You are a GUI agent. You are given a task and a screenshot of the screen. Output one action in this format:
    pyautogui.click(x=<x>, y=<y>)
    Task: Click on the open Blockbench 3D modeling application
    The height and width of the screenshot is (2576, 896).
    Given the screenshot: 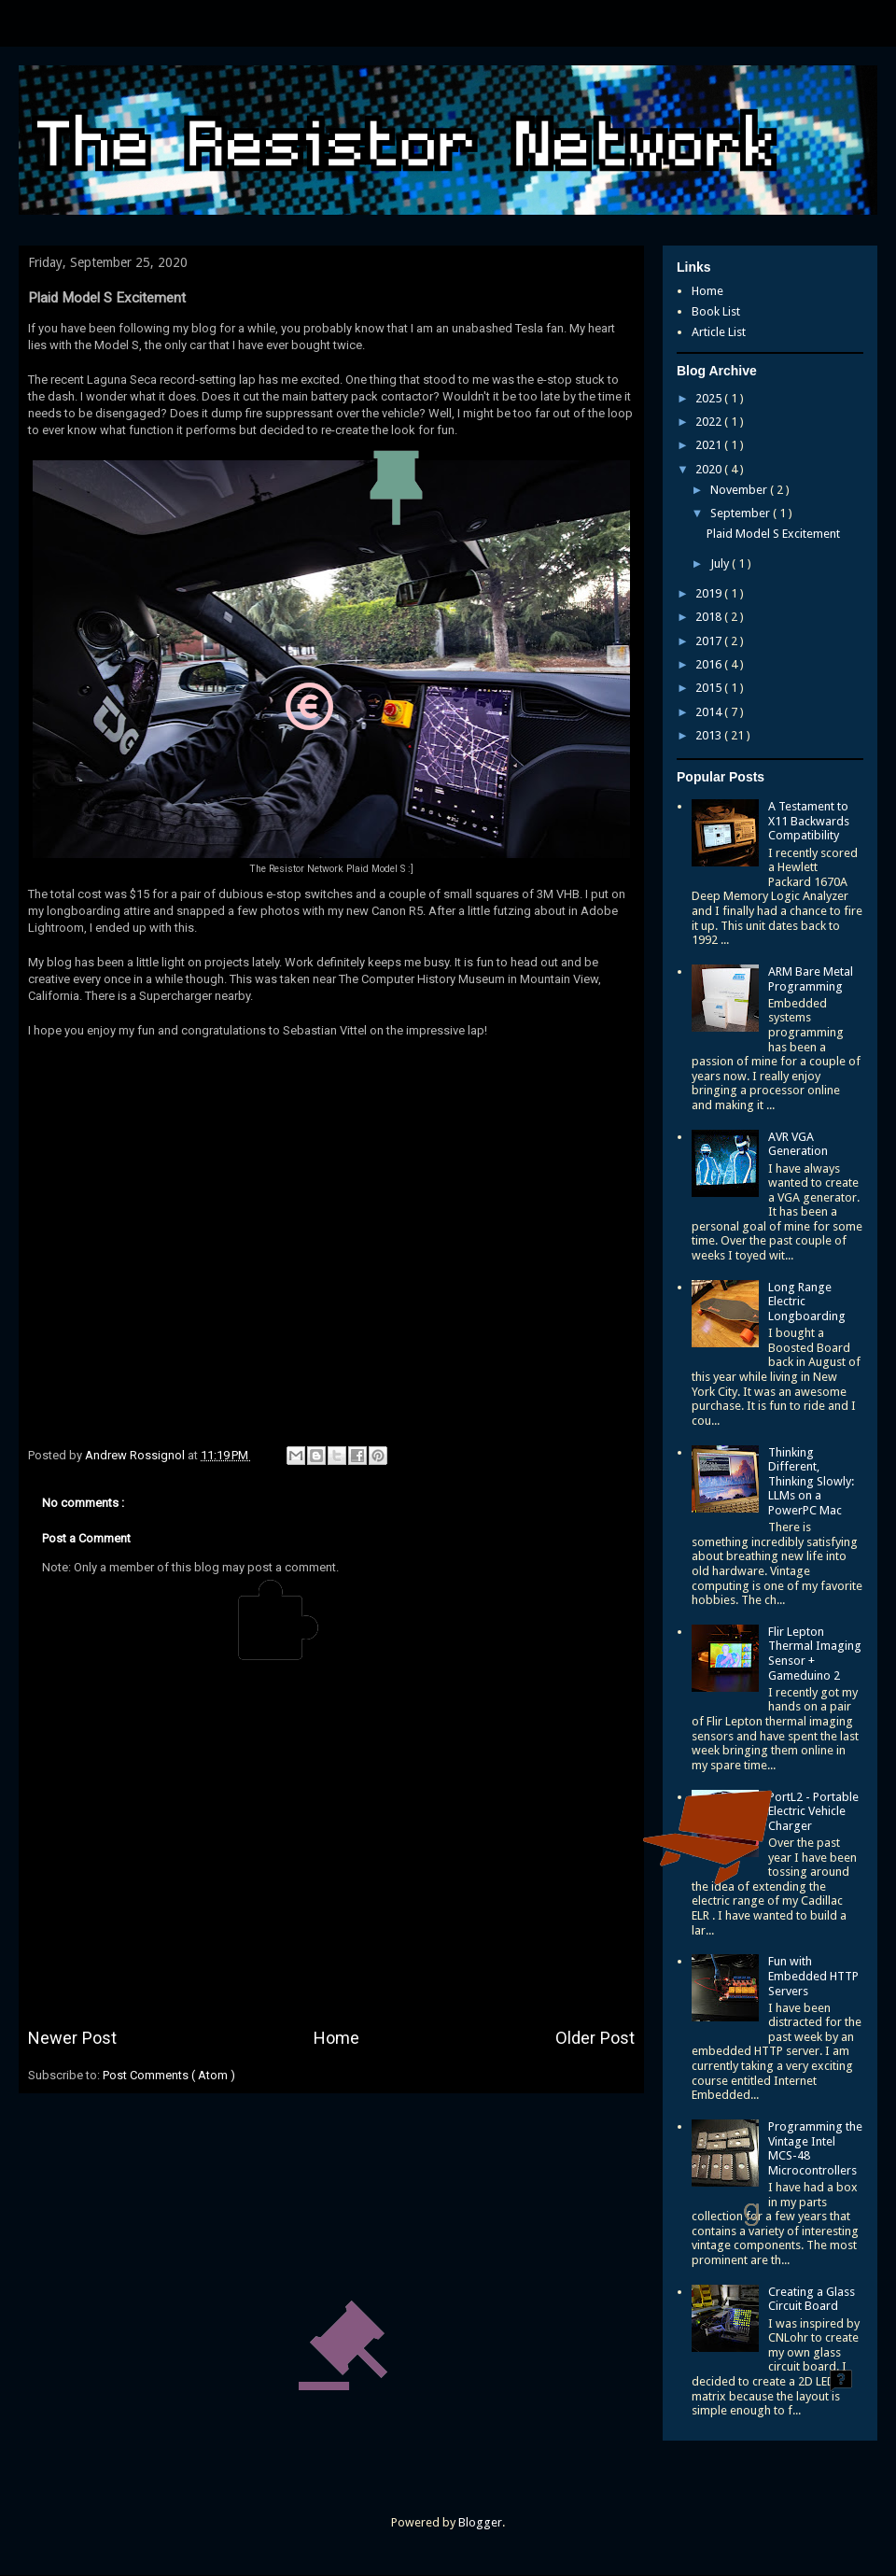 What is the action you would take?
    pyautogui.click(x=707, y=1837)
    